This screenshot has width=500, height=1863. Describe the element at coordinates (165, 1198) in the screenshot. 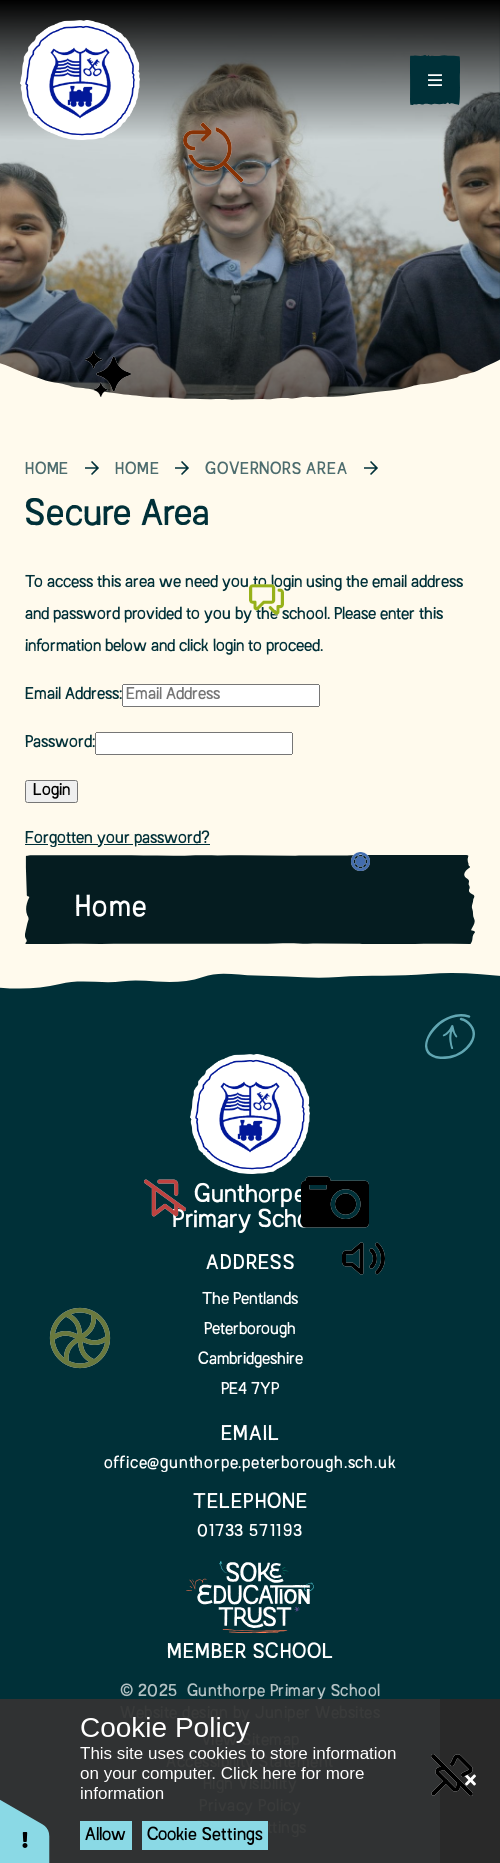

I see `remove bookmark from saved items` at that location.